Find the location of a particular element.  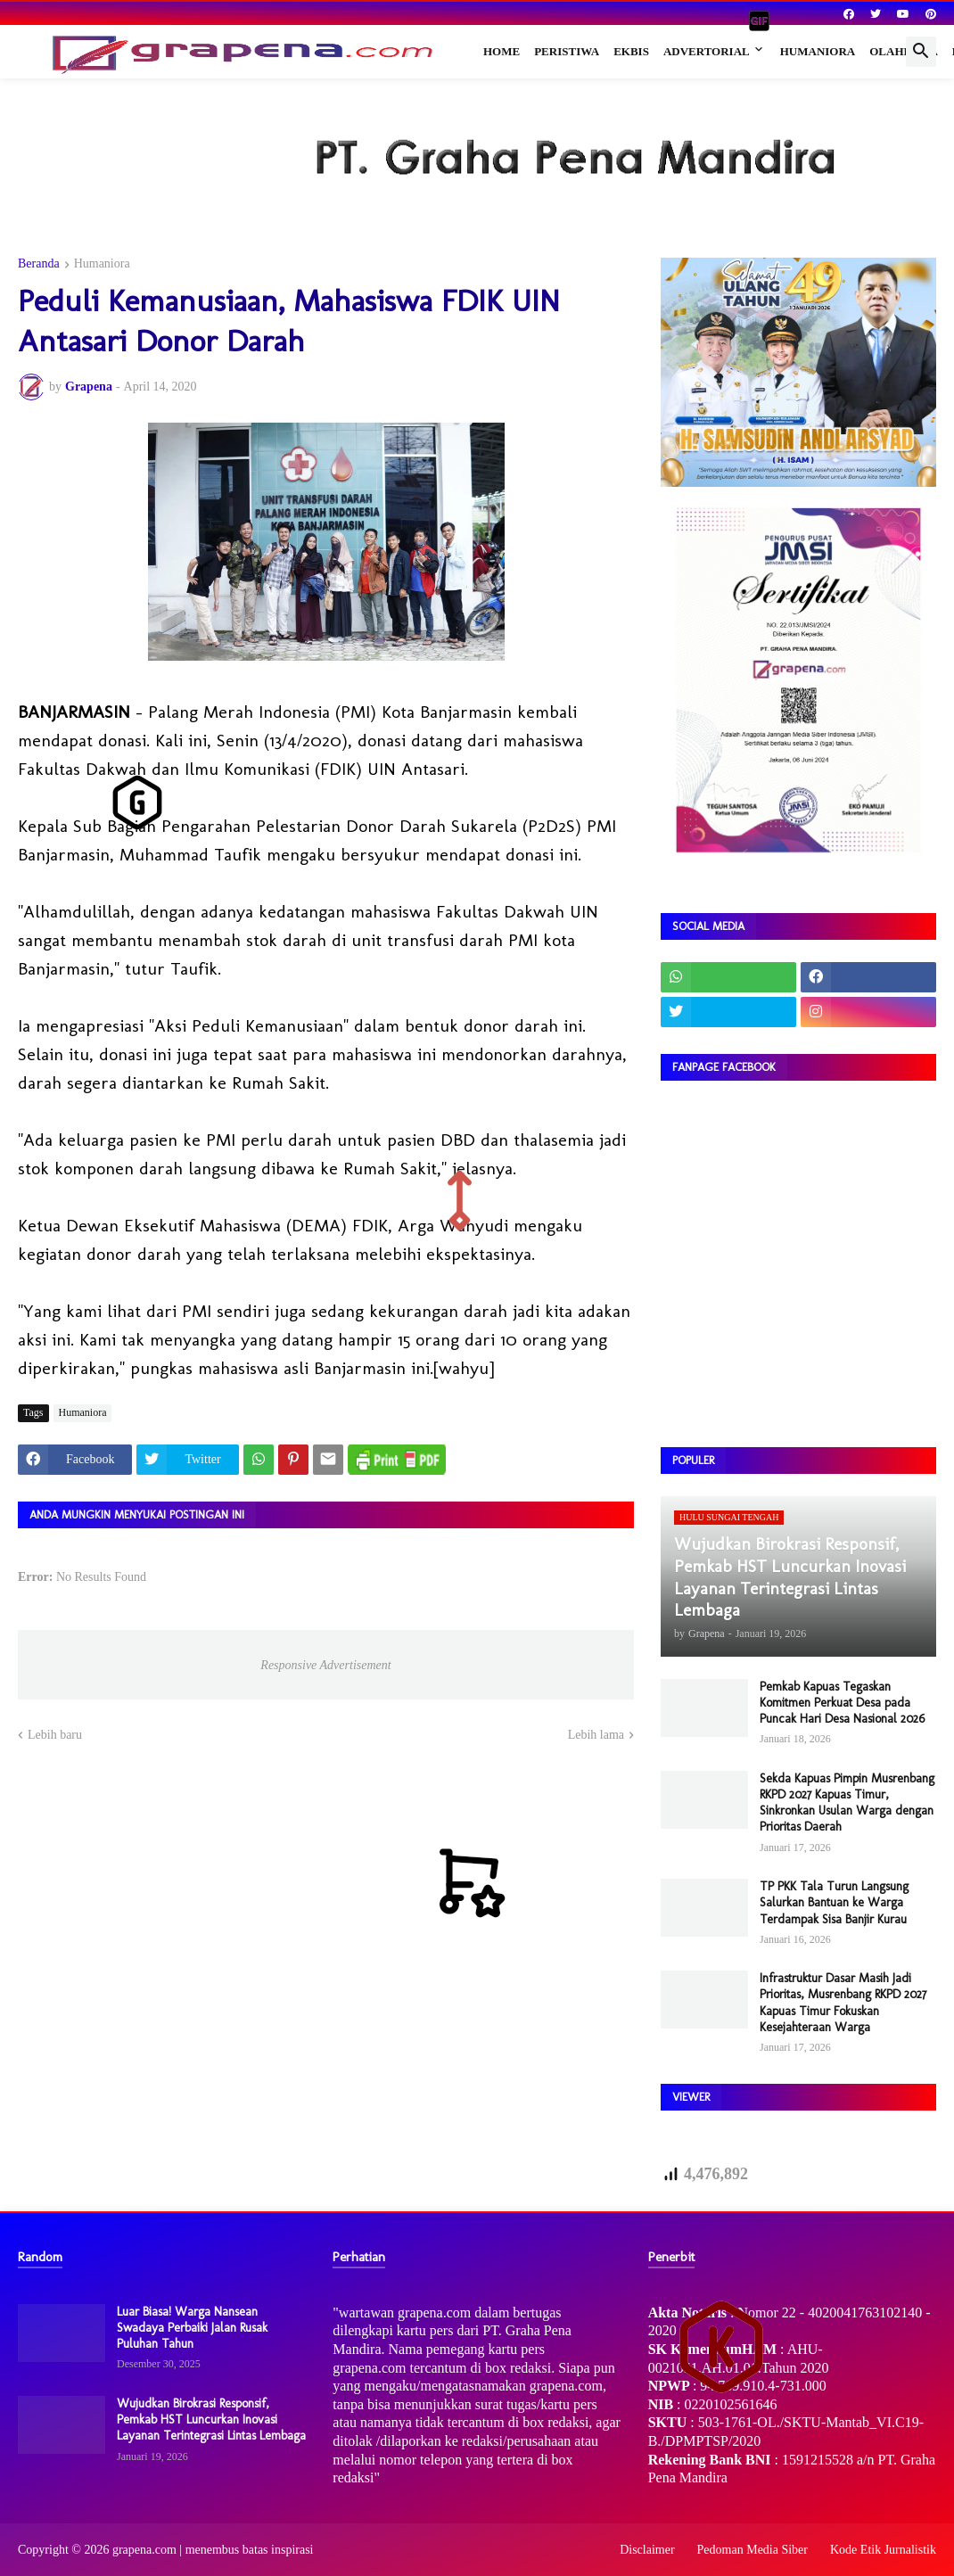

move item up in priority or order is located at coordinates (459, 1200).